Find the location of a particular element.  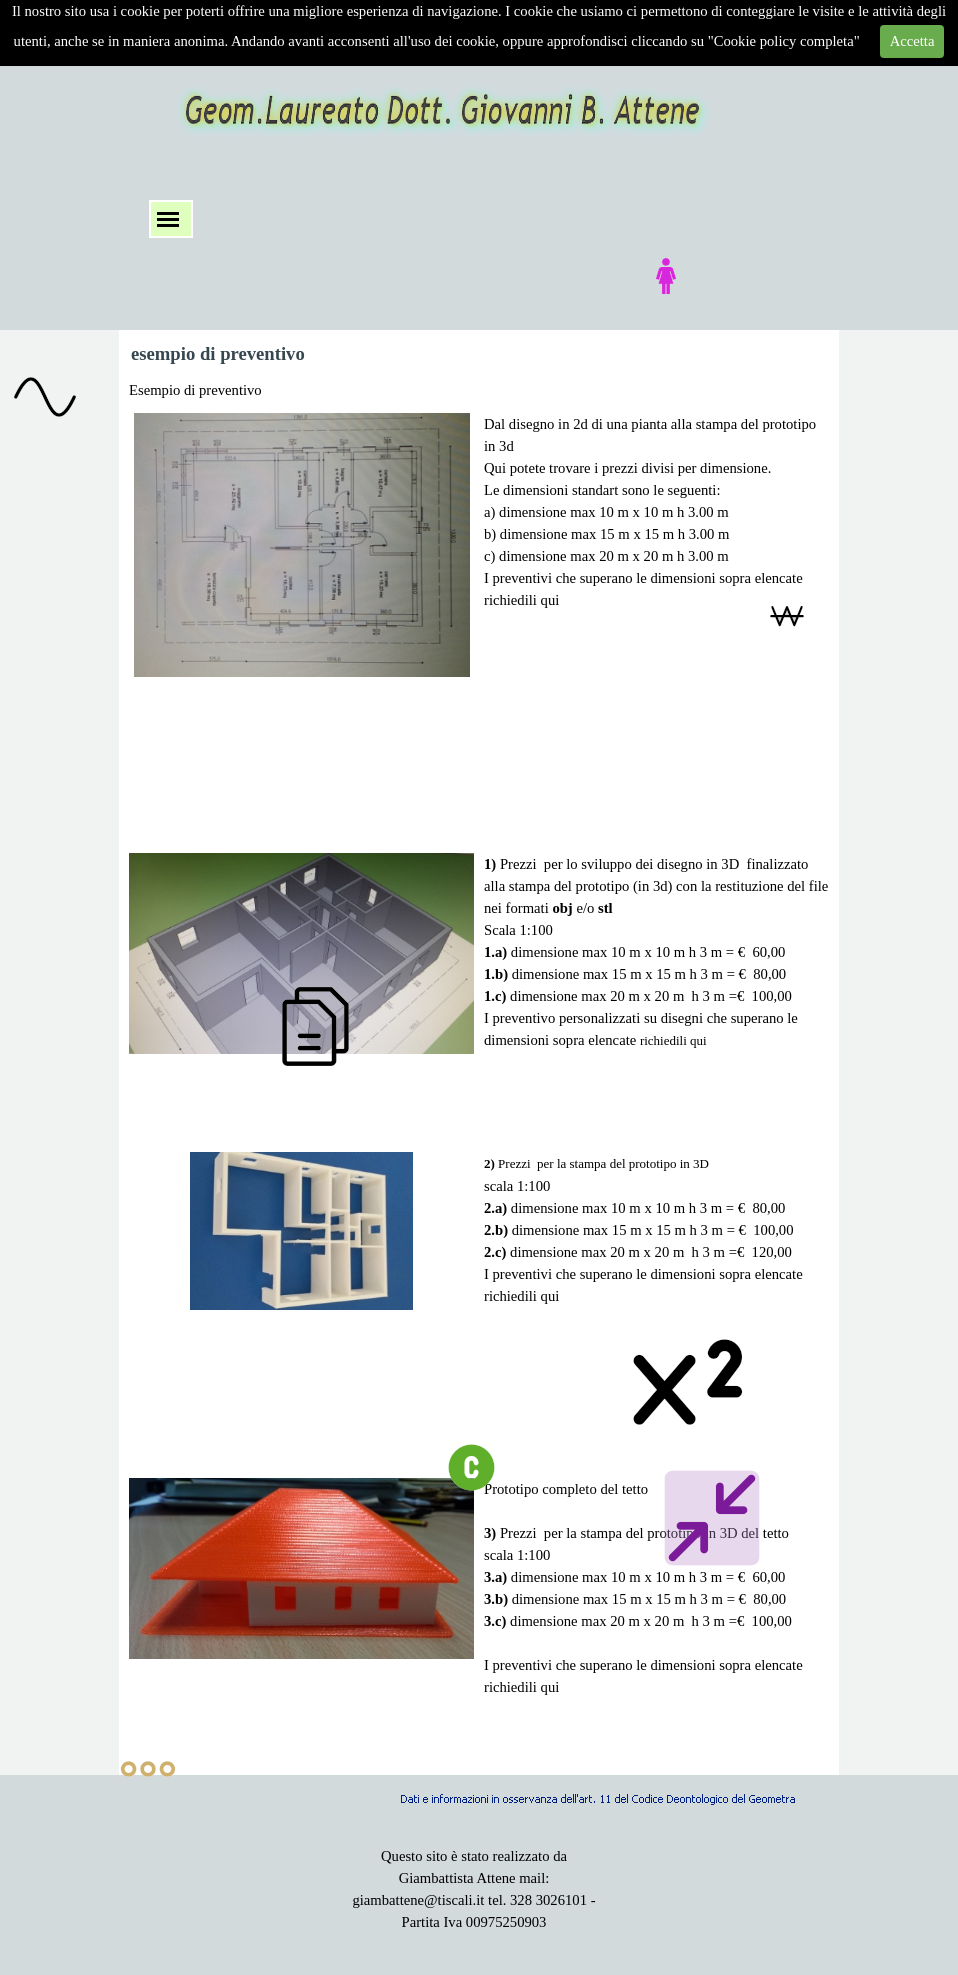

minimize or collapse a window is located at coordinates (712, 1518).